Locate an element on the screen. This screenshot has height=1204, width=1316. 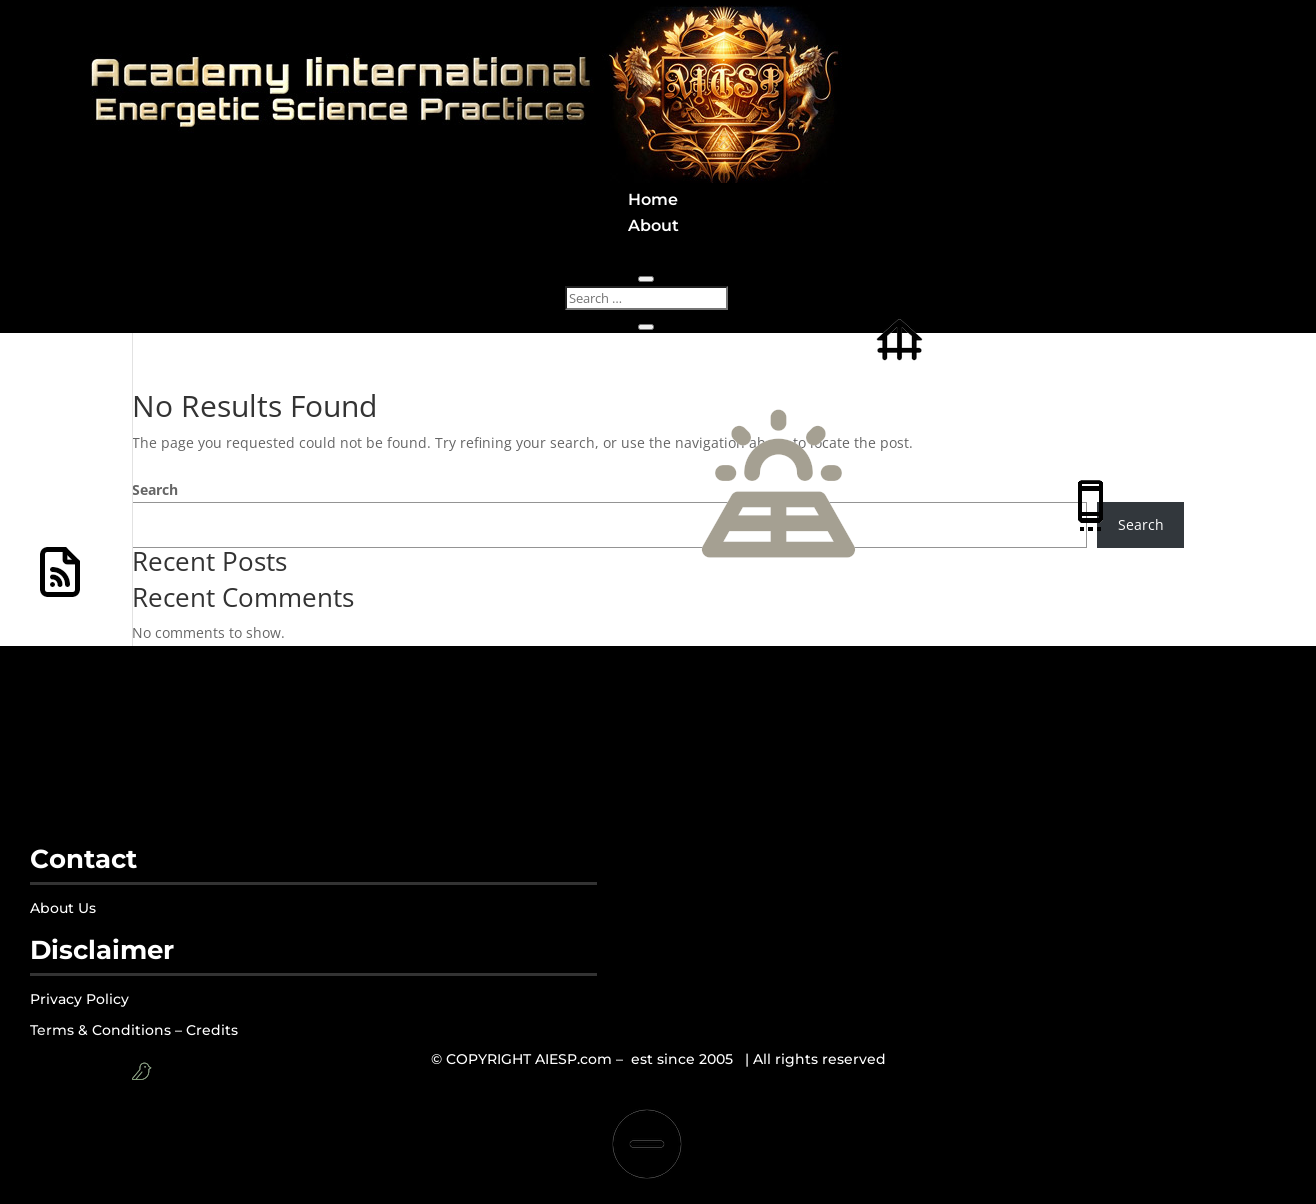
view or manage RSS feed file is located at coordinates (60, 572).